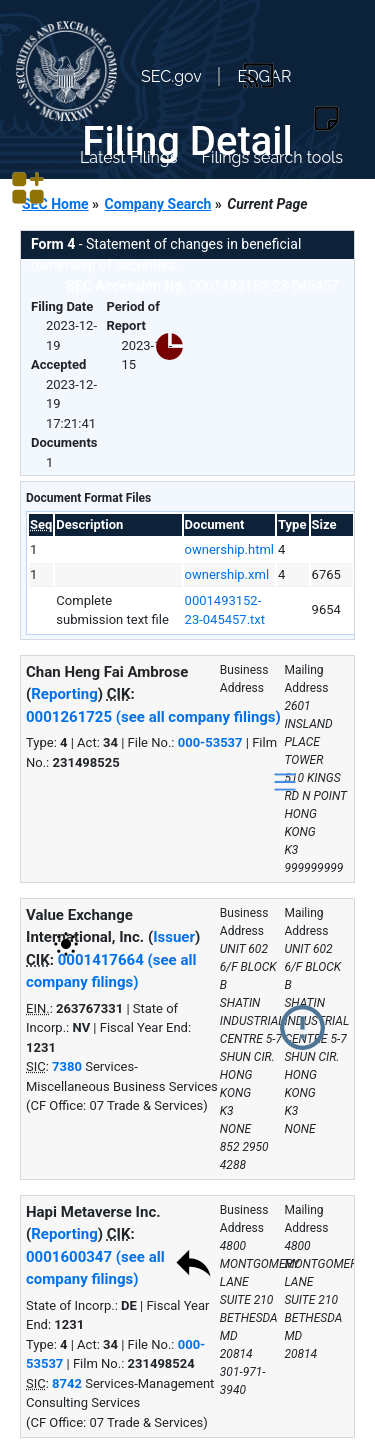 This screenshot has width=375, height=1448. I want to click on cast your screen to a nearby device, so click(258, 75).